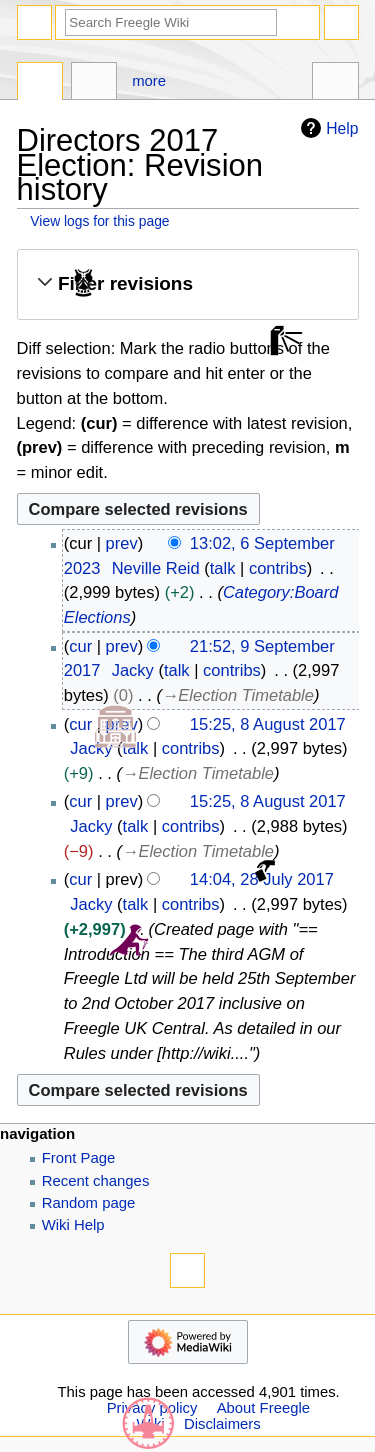 The image size is (375, 1452). I want to click on visit the saloon or tavern in-game, so click(115, 726).